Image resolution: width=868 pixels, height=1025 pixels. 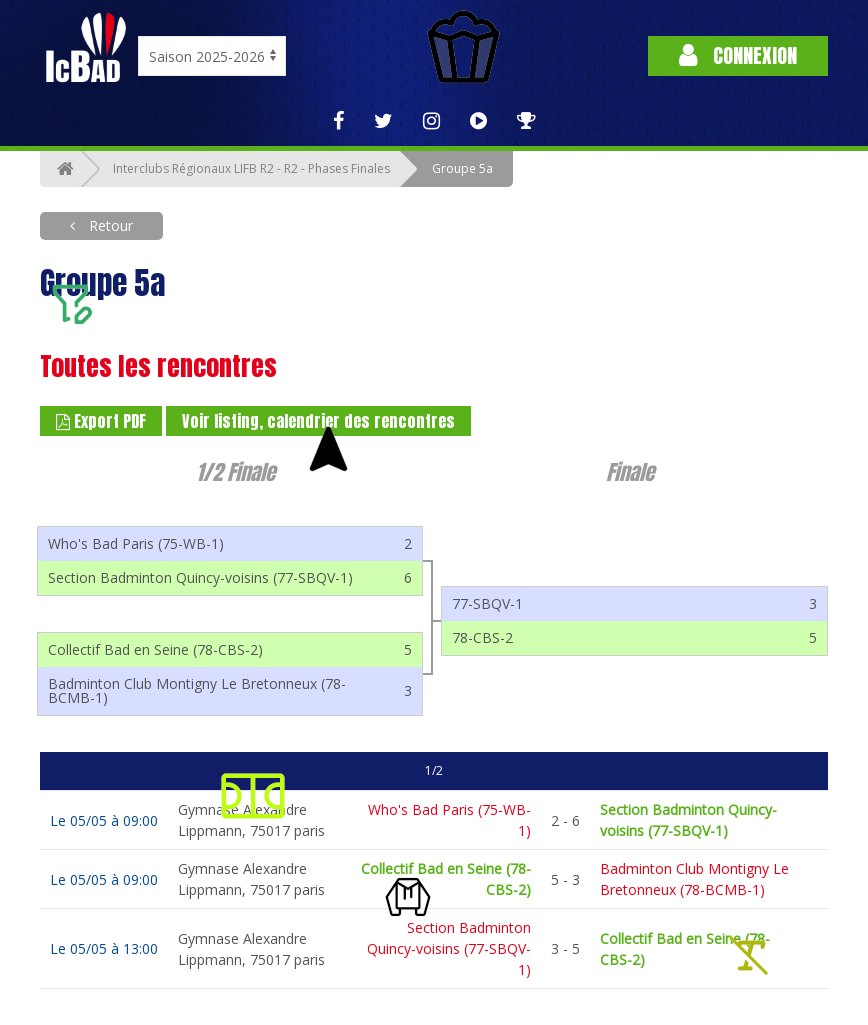 What do you see at coordinates (70, 302) in the screenshot?
I see `edit filter settings` at bounding box center [70, 302].